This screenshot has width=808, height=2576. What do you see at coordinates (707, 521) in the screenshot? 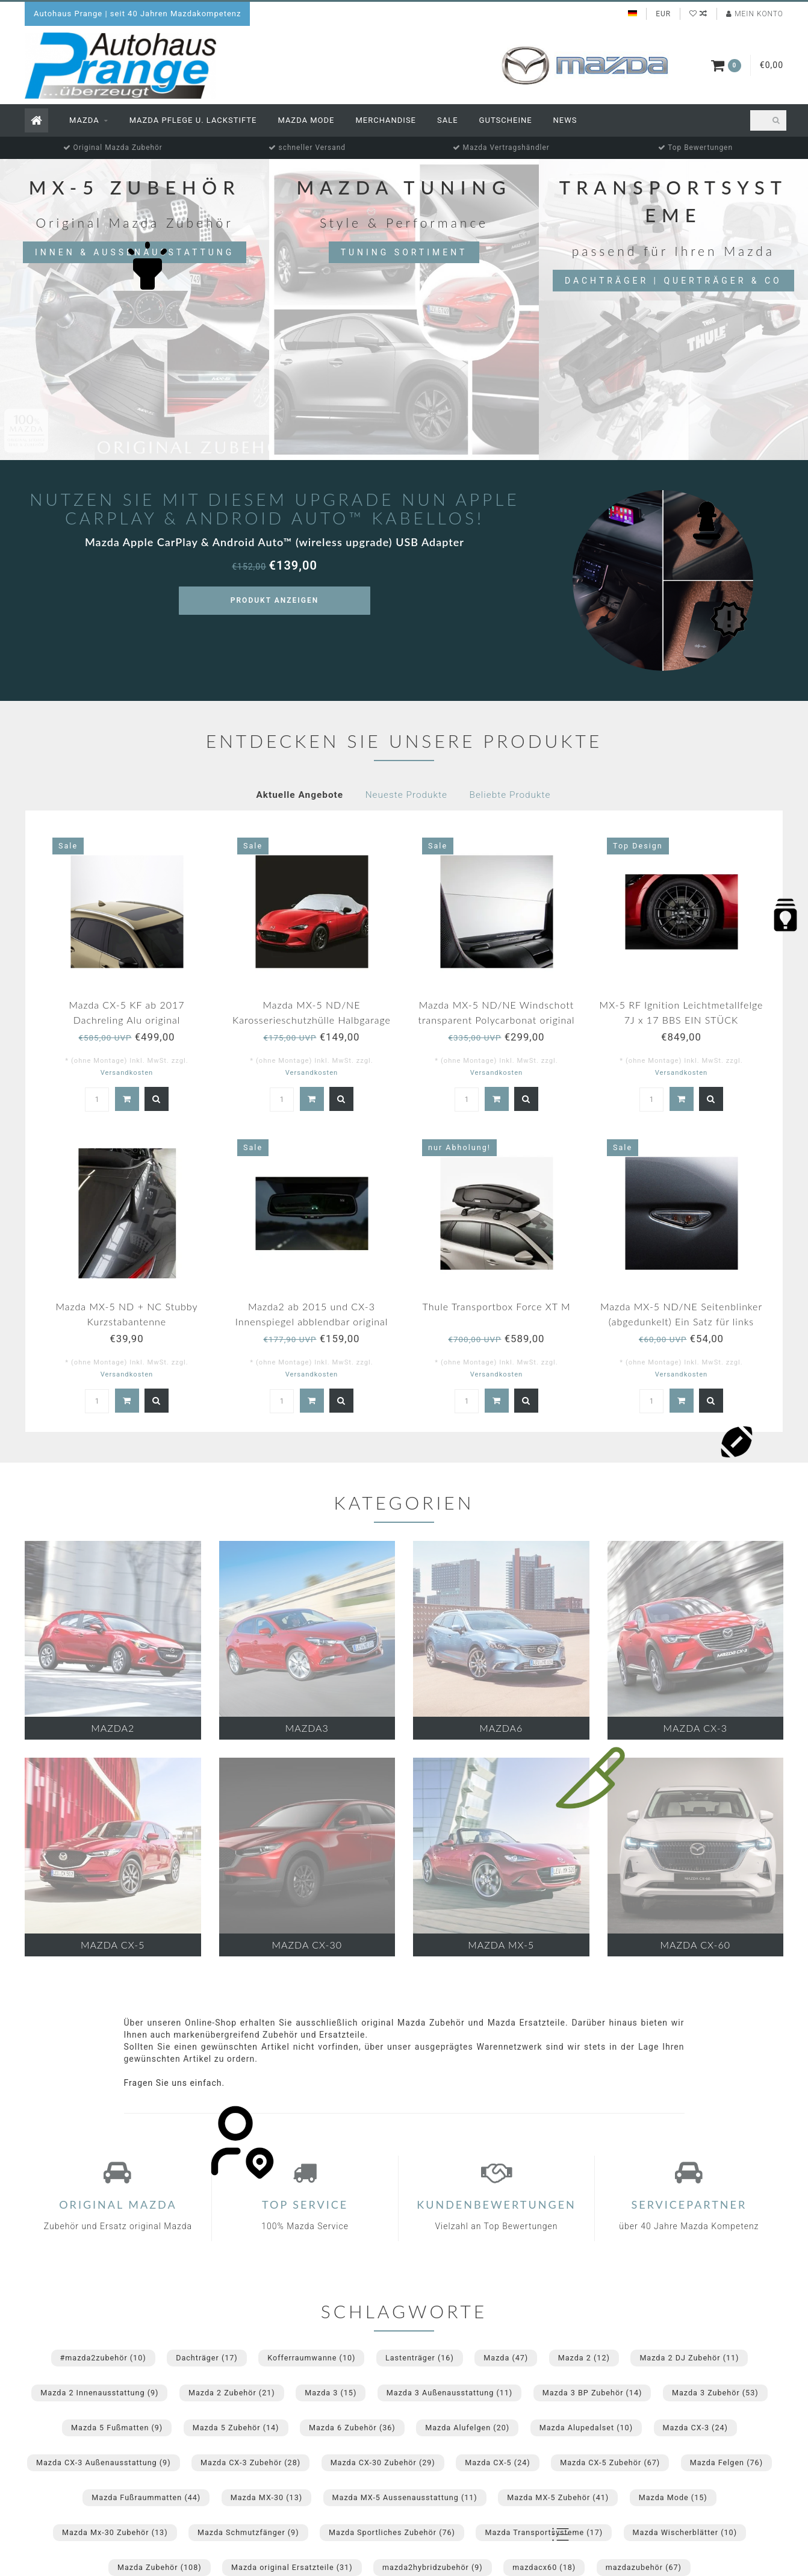
I see `play chess or access chess game` at bounding box center [707, 521].